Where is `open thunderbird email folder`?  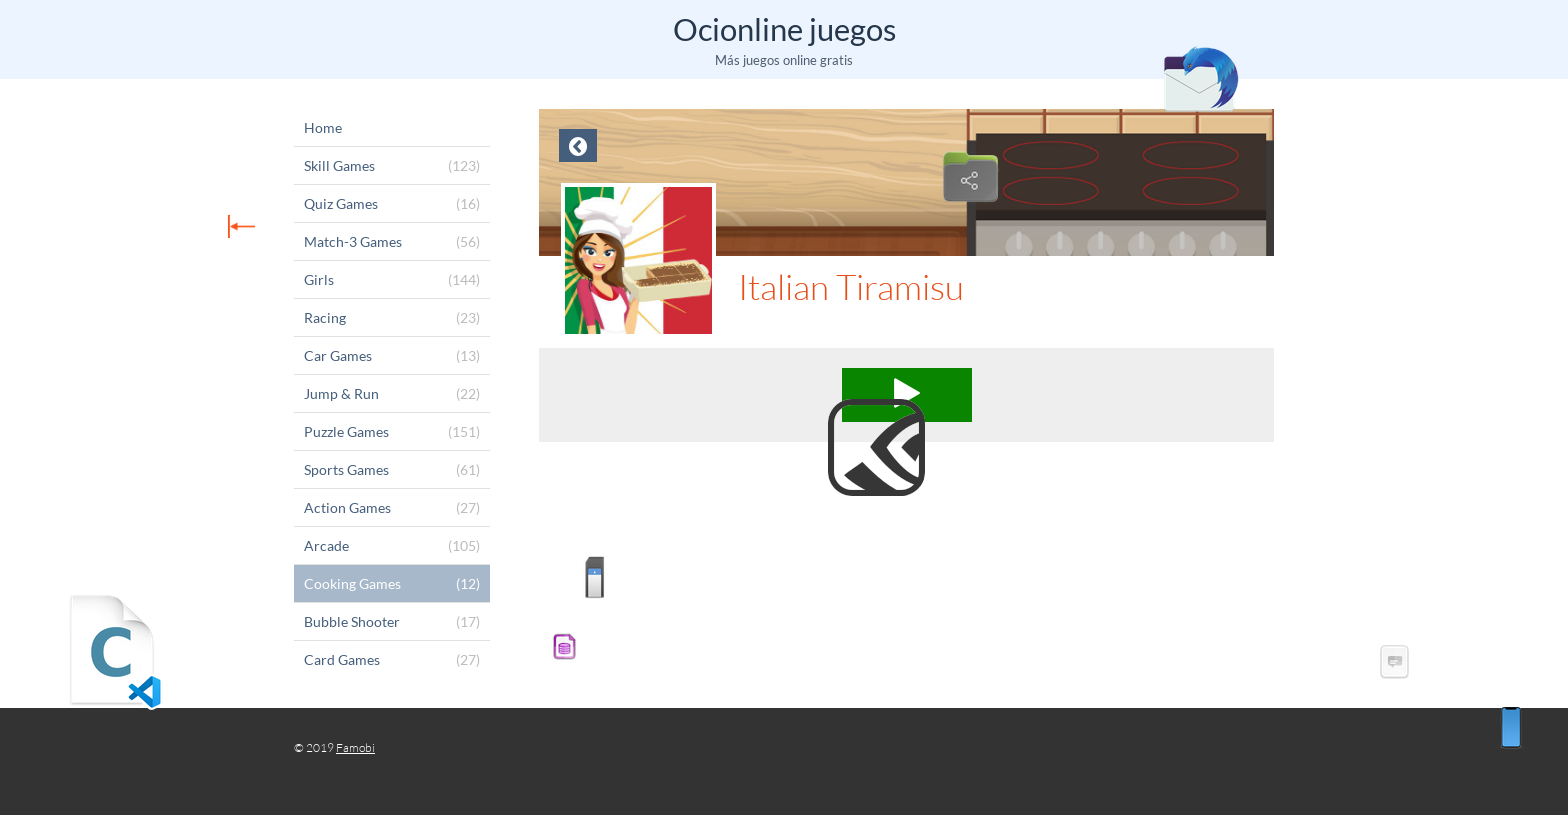
open thunderbird email folder is located at coordinates (1199, 86).